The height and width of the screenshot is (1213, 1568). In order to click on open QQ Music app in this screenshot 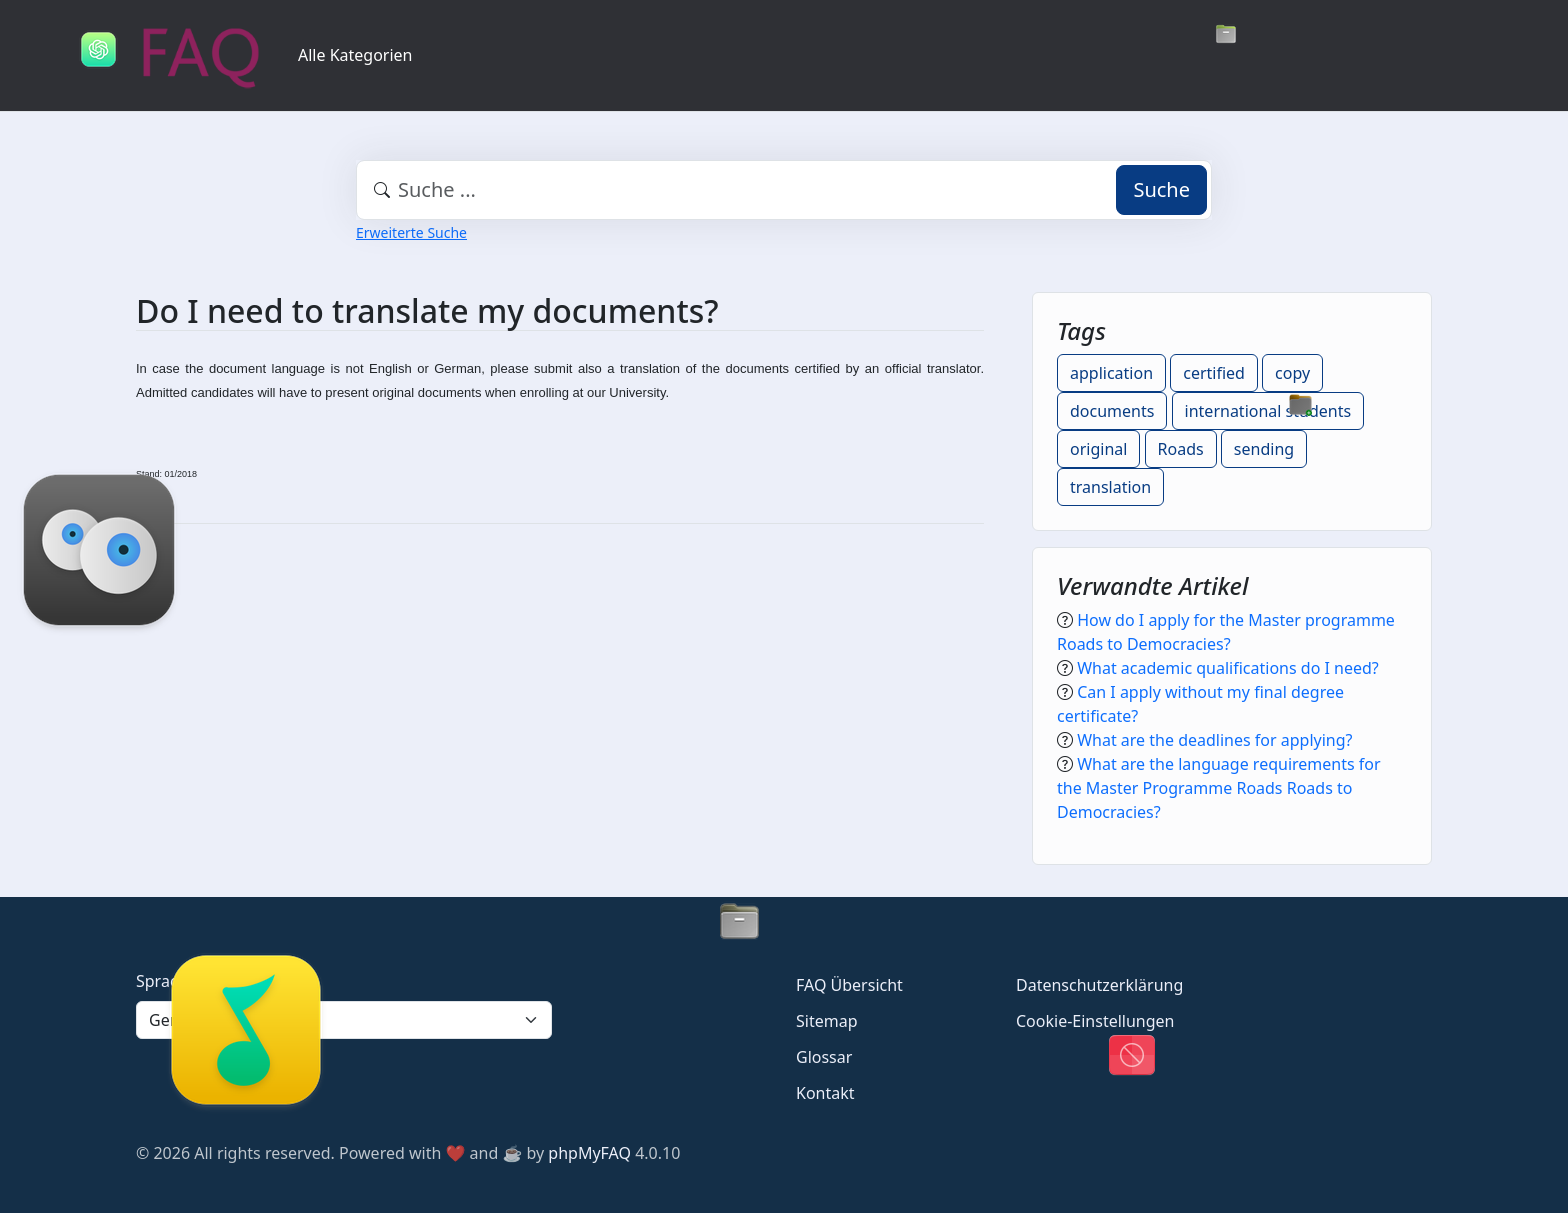, I will do `click(246, 1030)`.